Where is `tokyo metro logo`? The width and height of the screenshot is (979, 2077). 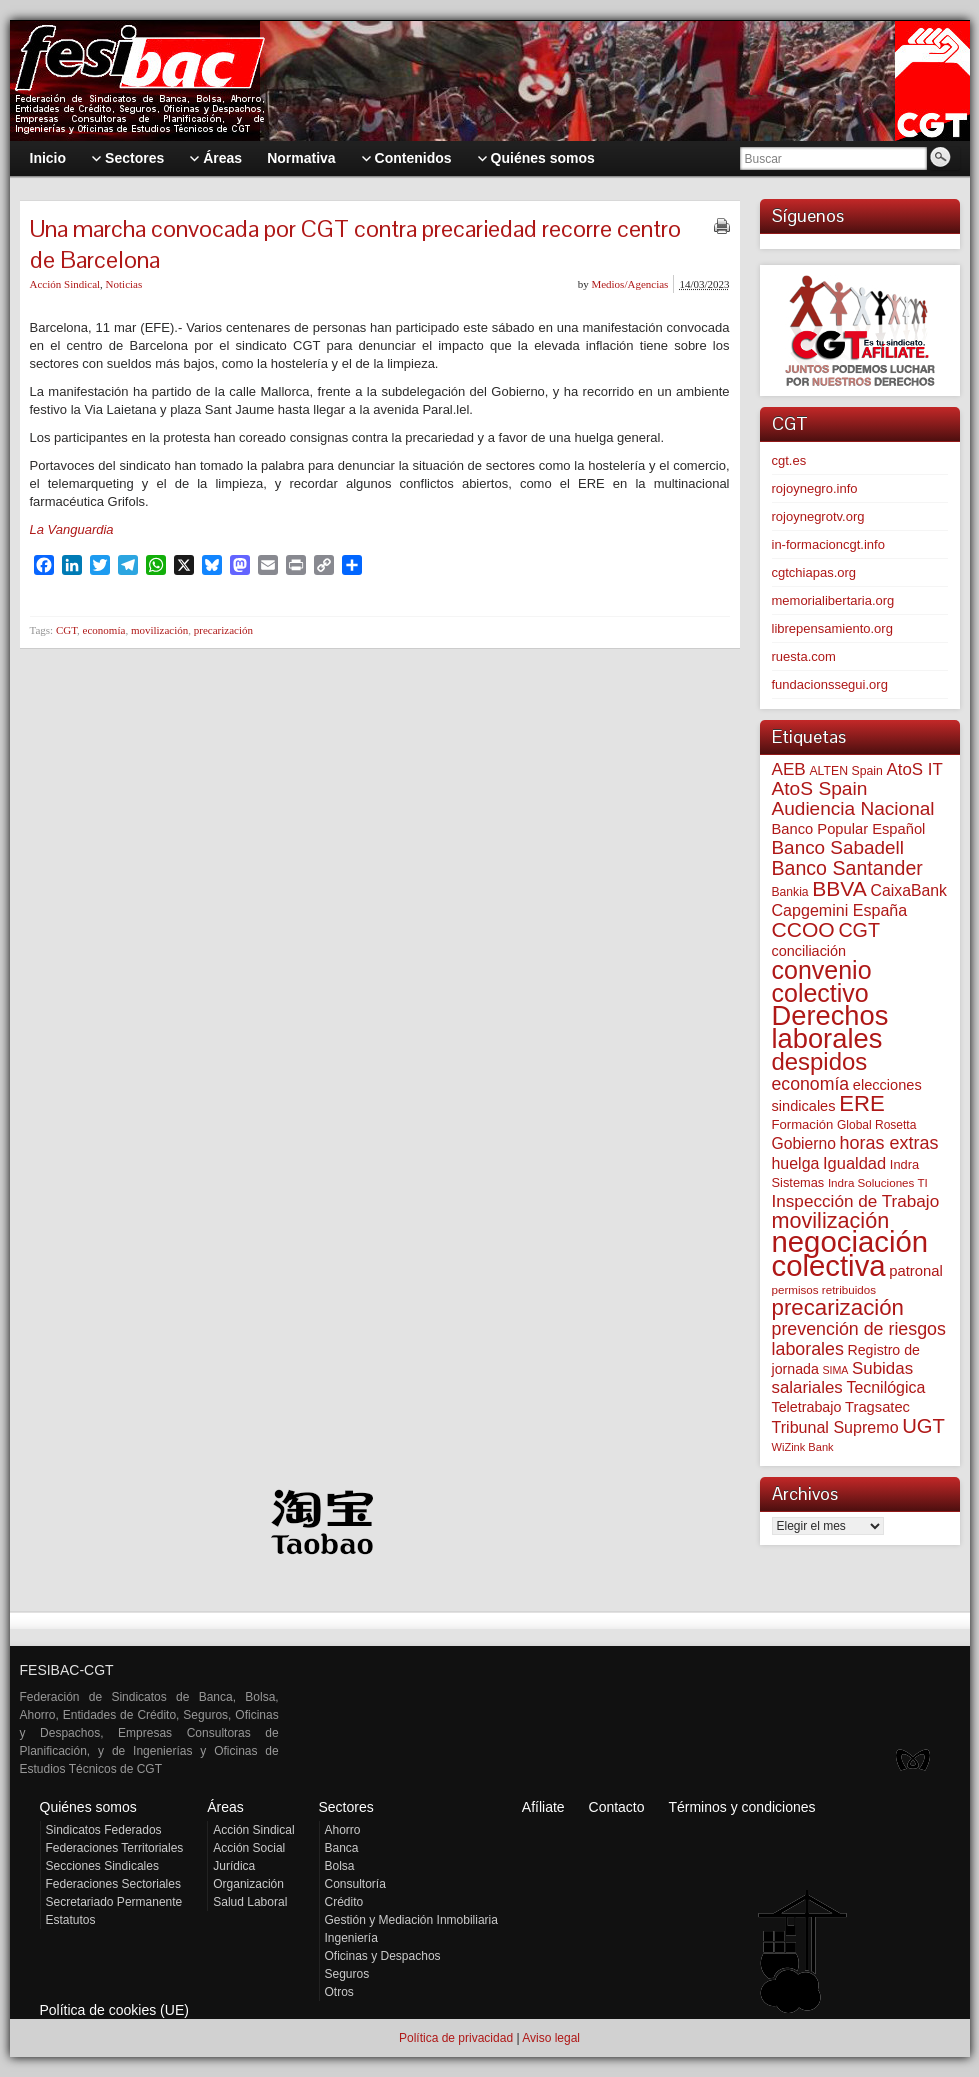
tokyo metro logo is located at coordinates (913, 1760).